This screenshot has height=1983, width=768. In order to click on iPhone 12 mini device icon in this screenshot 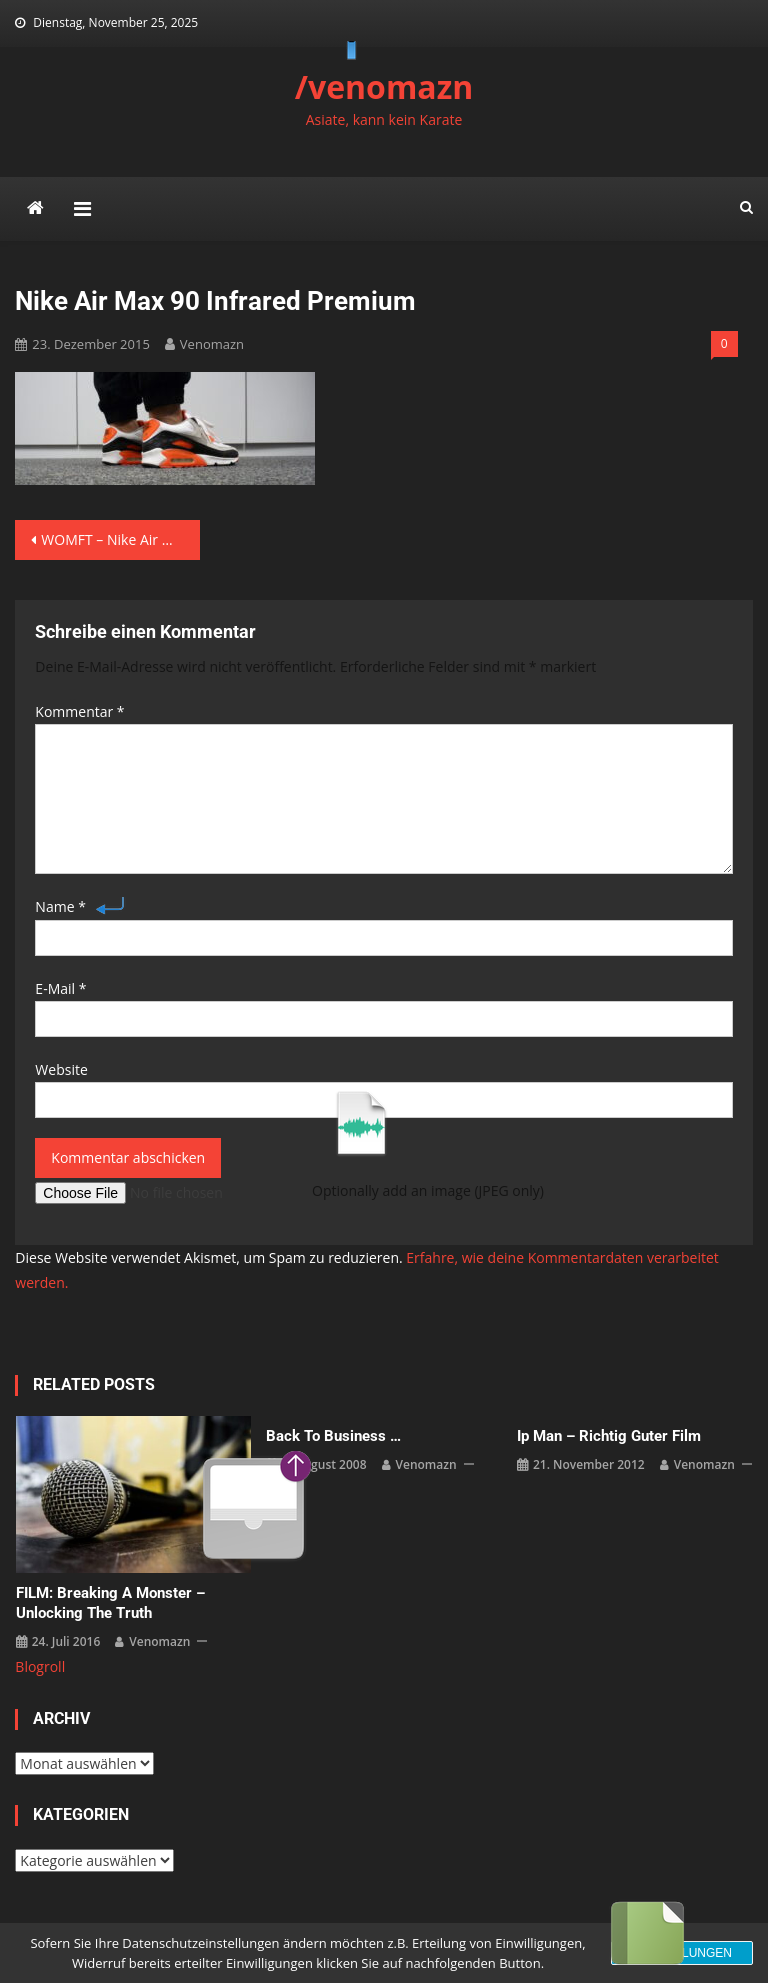, I will do `click(351, 50)`.